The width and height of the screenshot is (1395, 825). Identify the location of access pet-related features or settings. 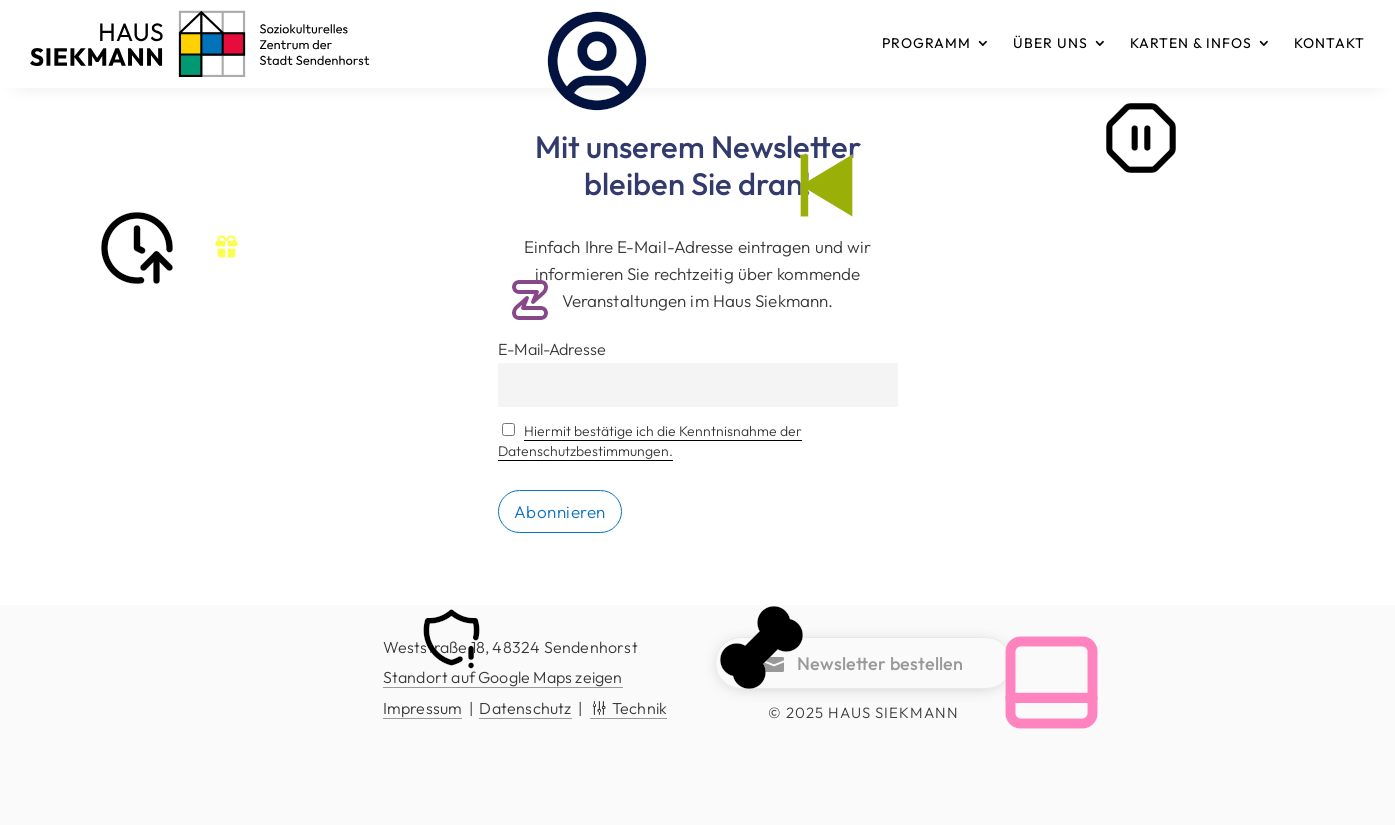
(761, 647).